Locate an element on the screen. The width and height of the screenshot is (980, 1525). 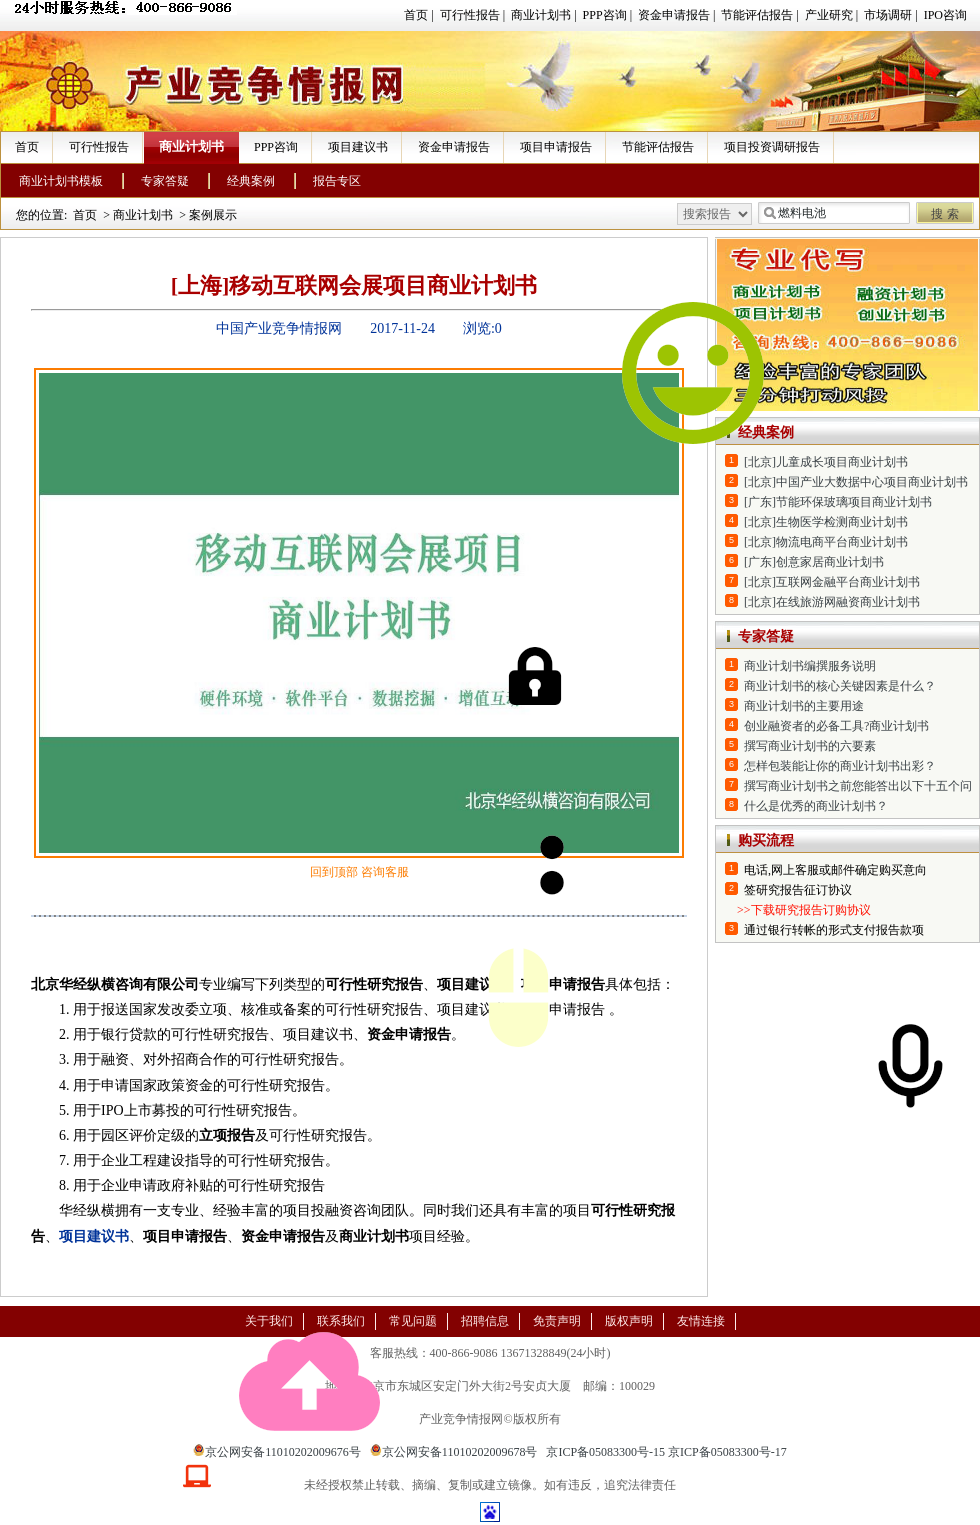
upload file to cloud storage is located at coordinates (309, 1381).